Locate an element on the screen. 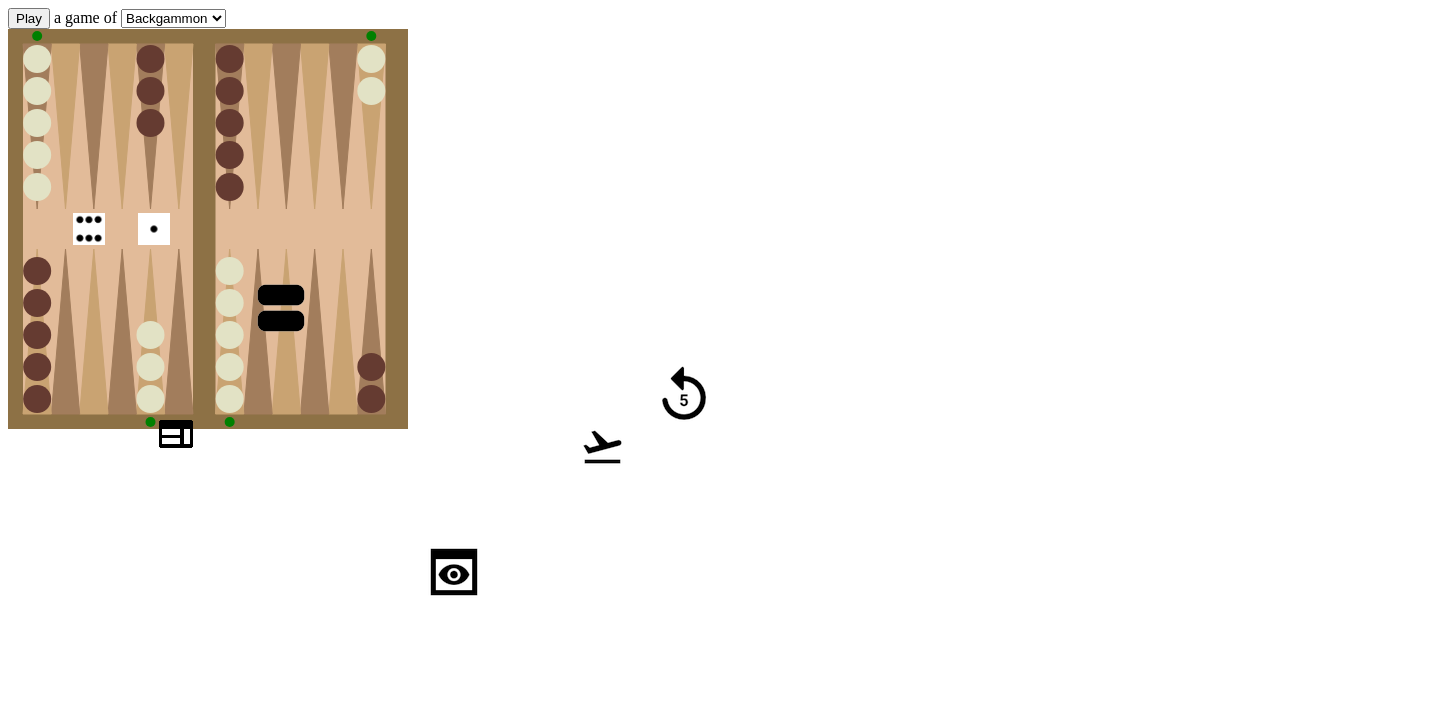  rewind video by 5 seconds is located at coordinates (684, 395).